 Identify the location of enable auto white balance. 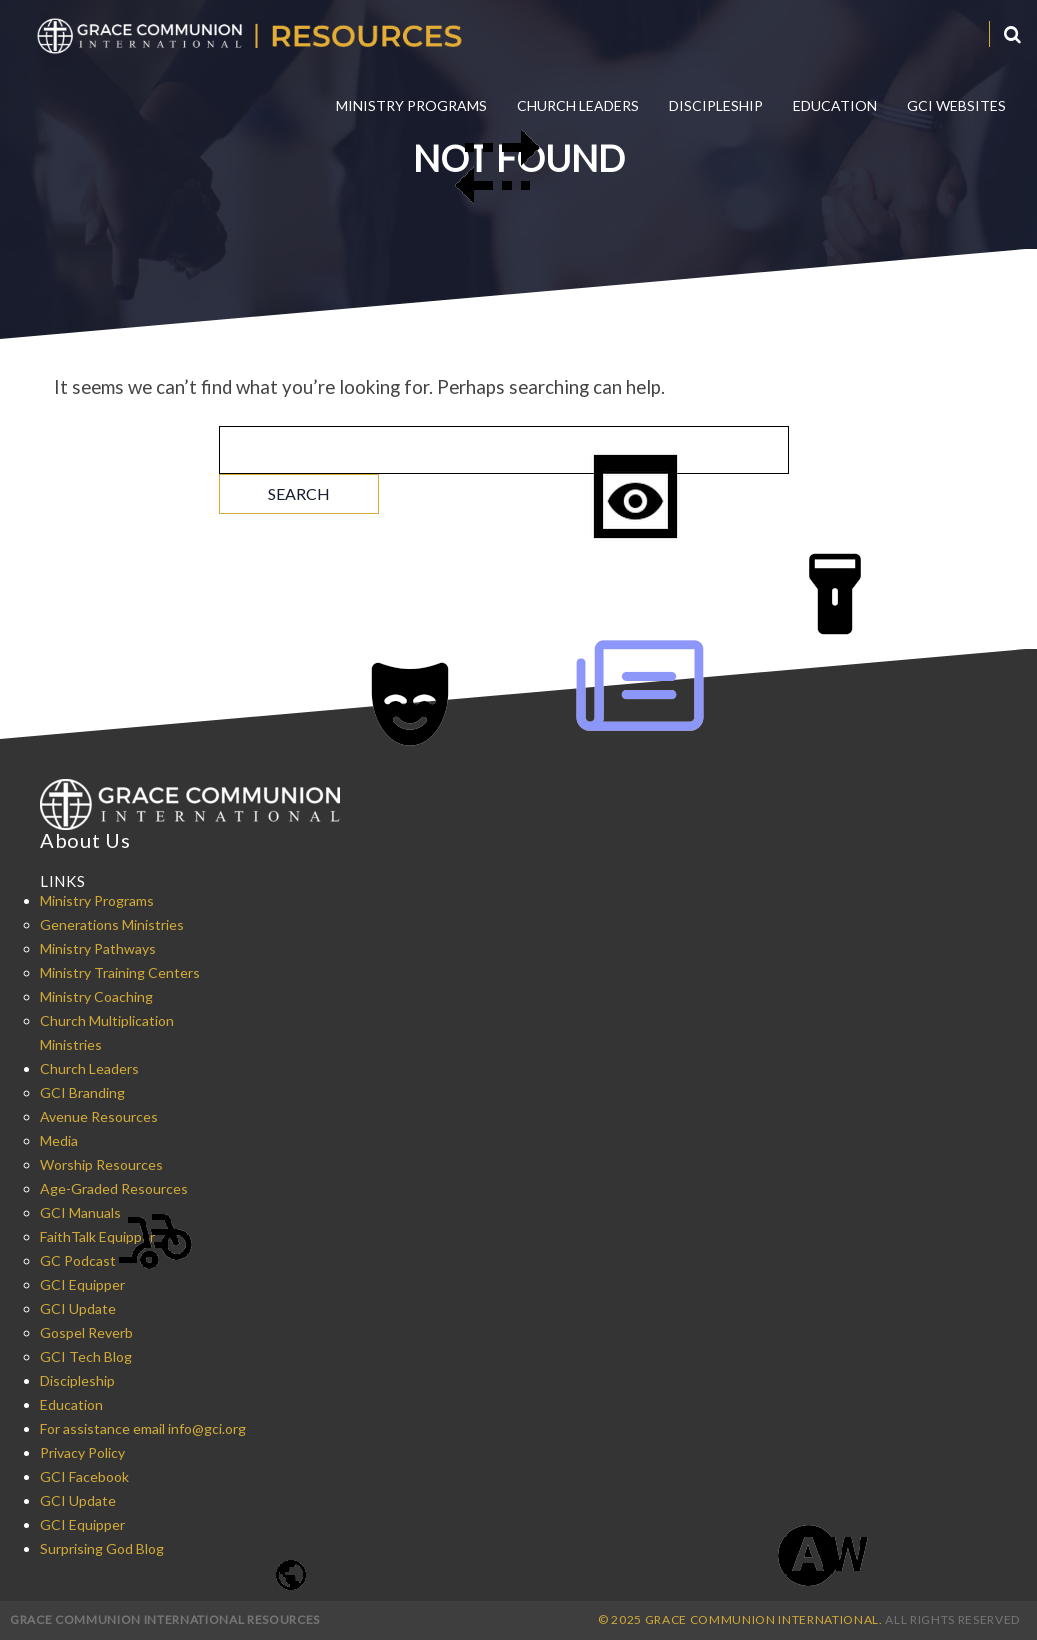
(823, 1555).